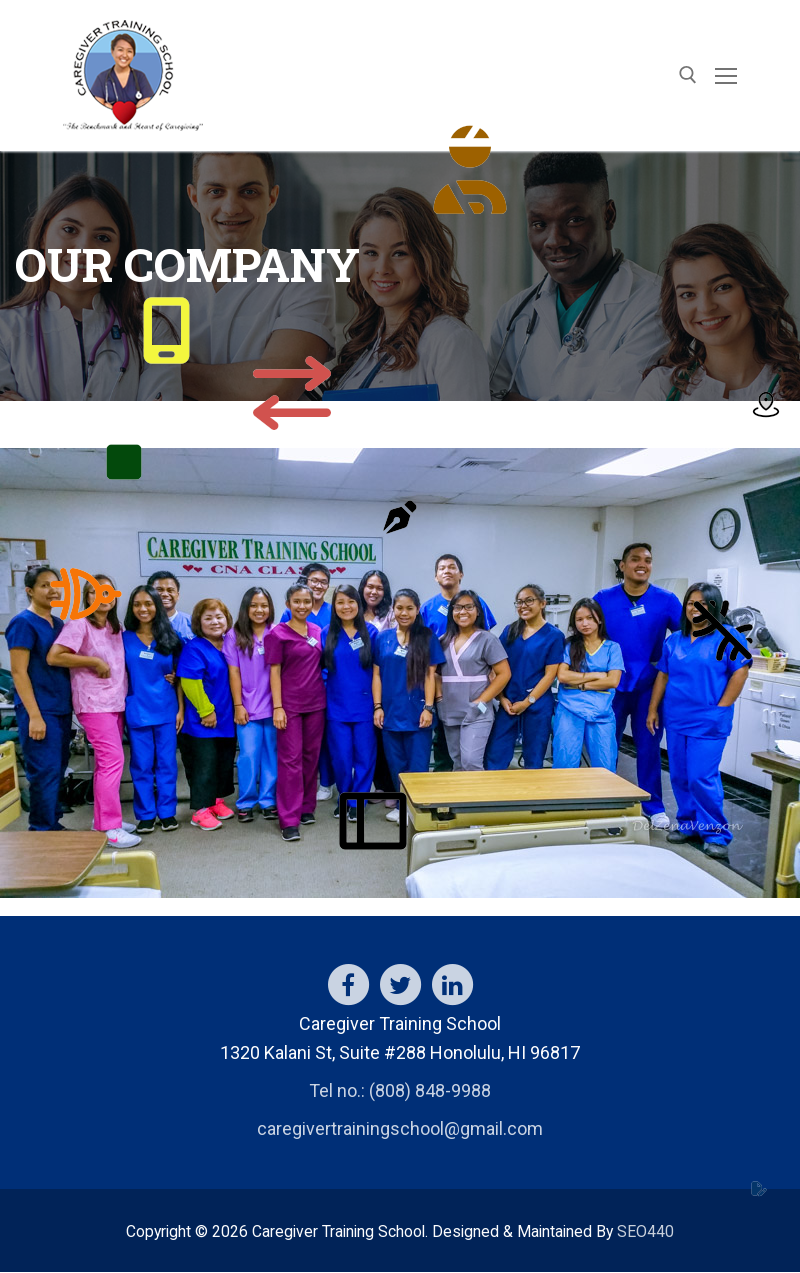  What do you see at coordinates (292, 391) in the screenshot?
I see `swap or exchange items` at bounding box center [292, 391].